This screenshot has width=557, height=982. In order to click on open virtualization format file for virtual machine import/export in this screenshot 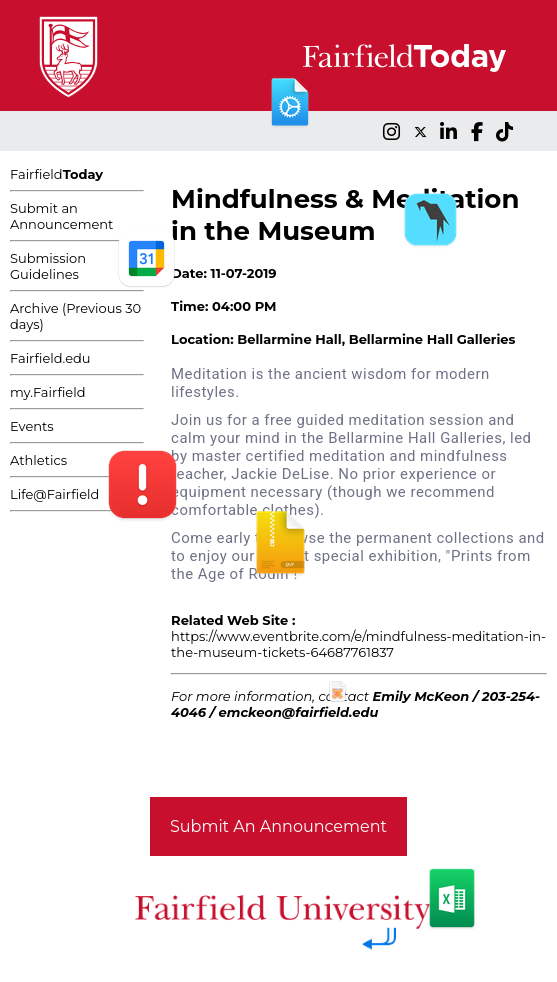, I will do `click(280, 543)`.